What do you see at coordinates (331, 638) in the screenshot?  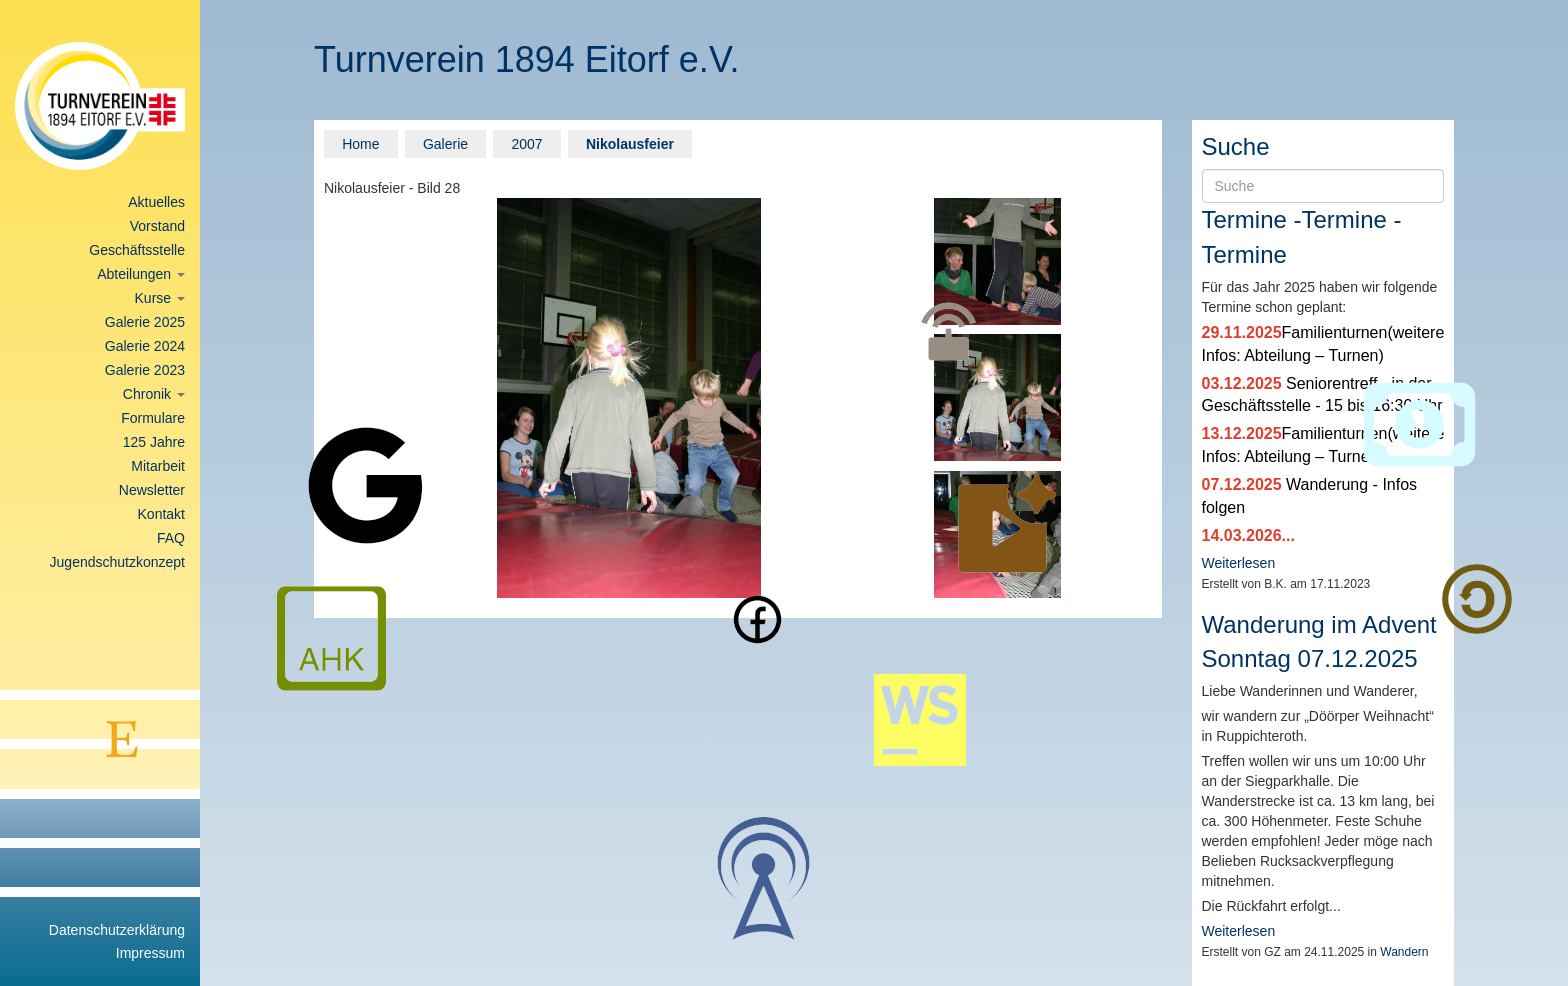 I see `AutoHotkey application logo` at bounding box center [331, 638].